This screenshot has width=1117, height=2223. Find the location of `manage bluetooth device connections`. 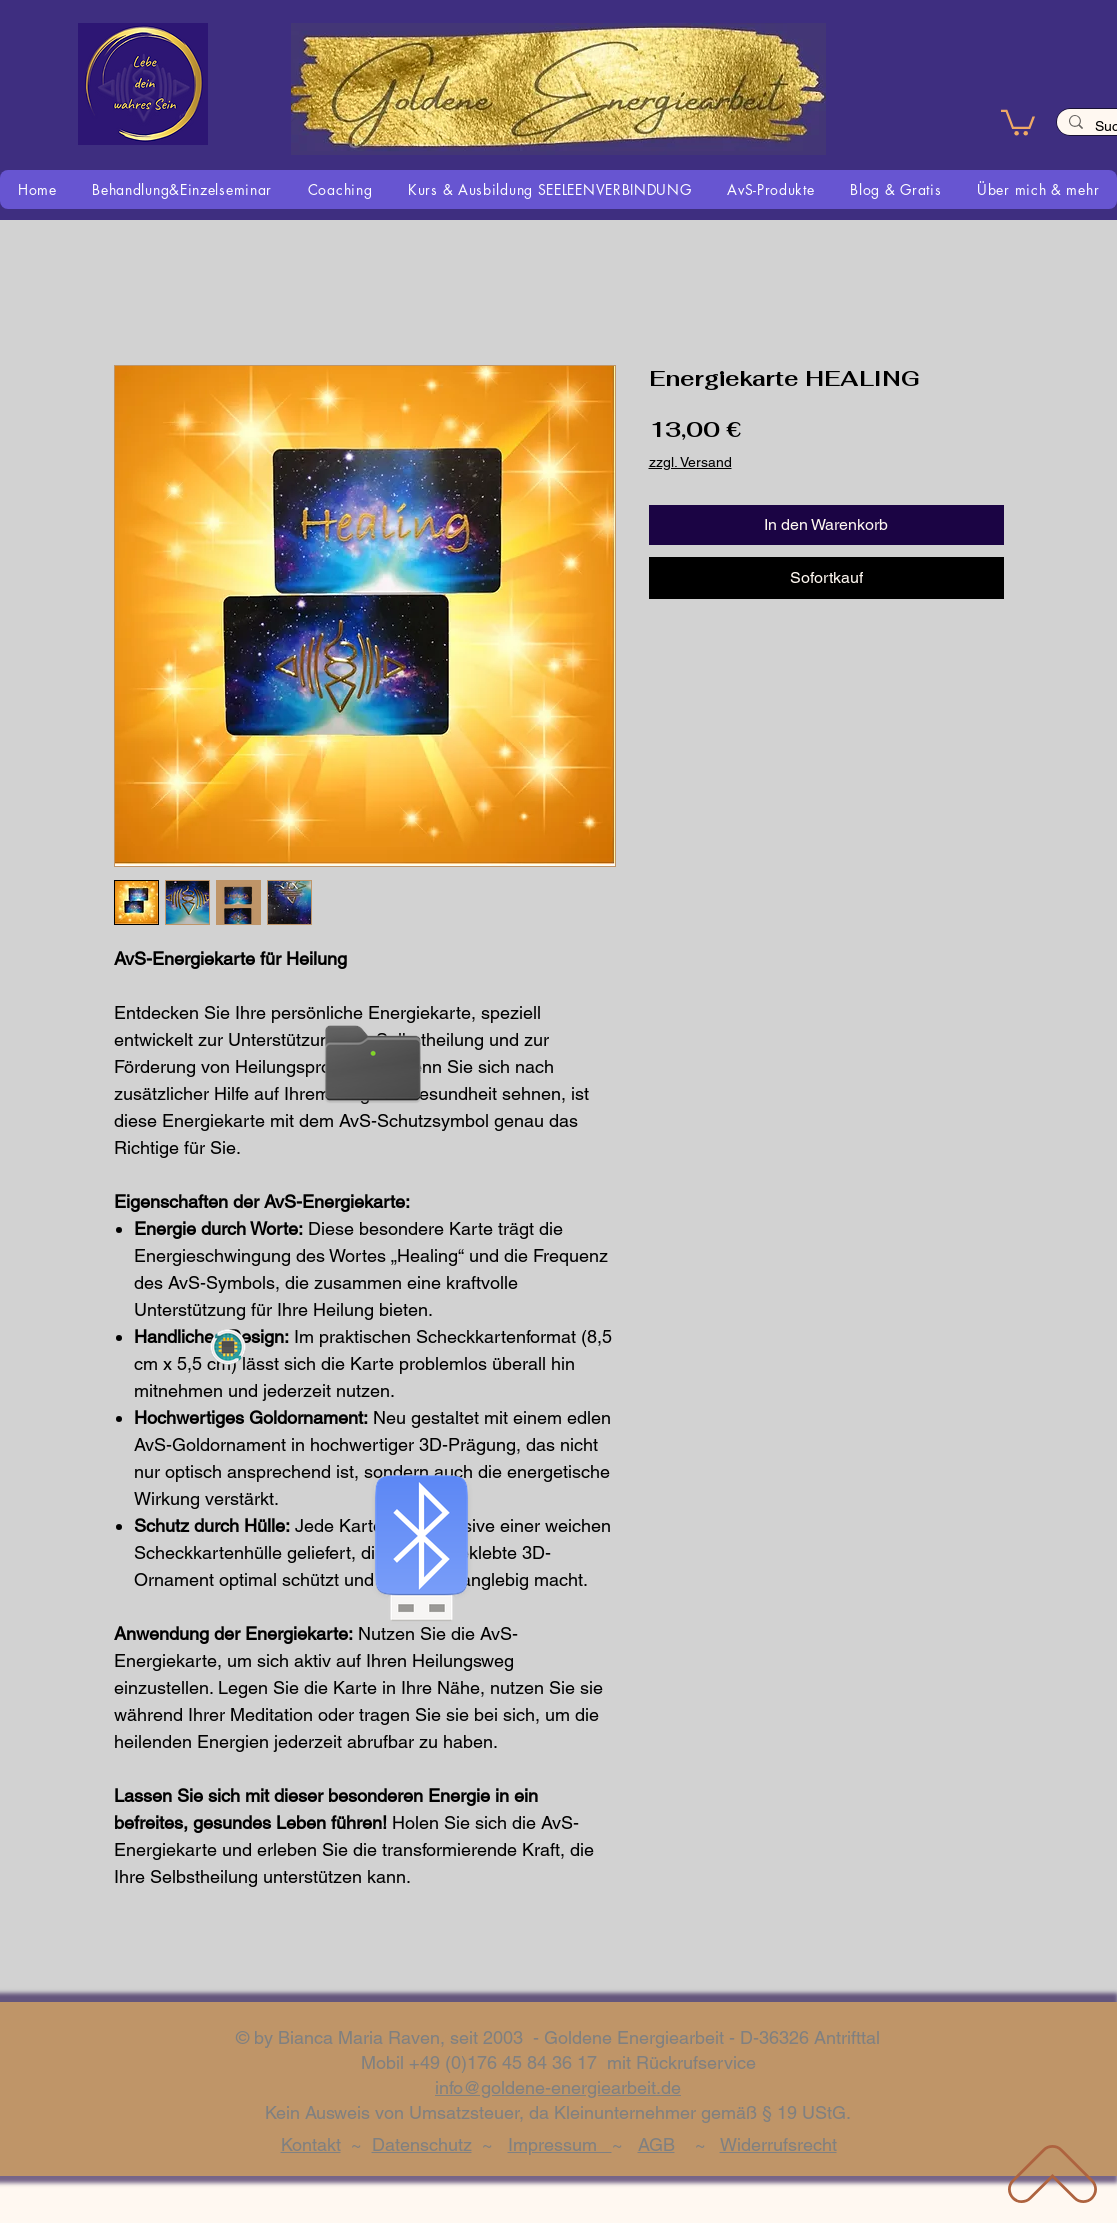

manage bluetooth device connections is located at coordinates (421, 1547).